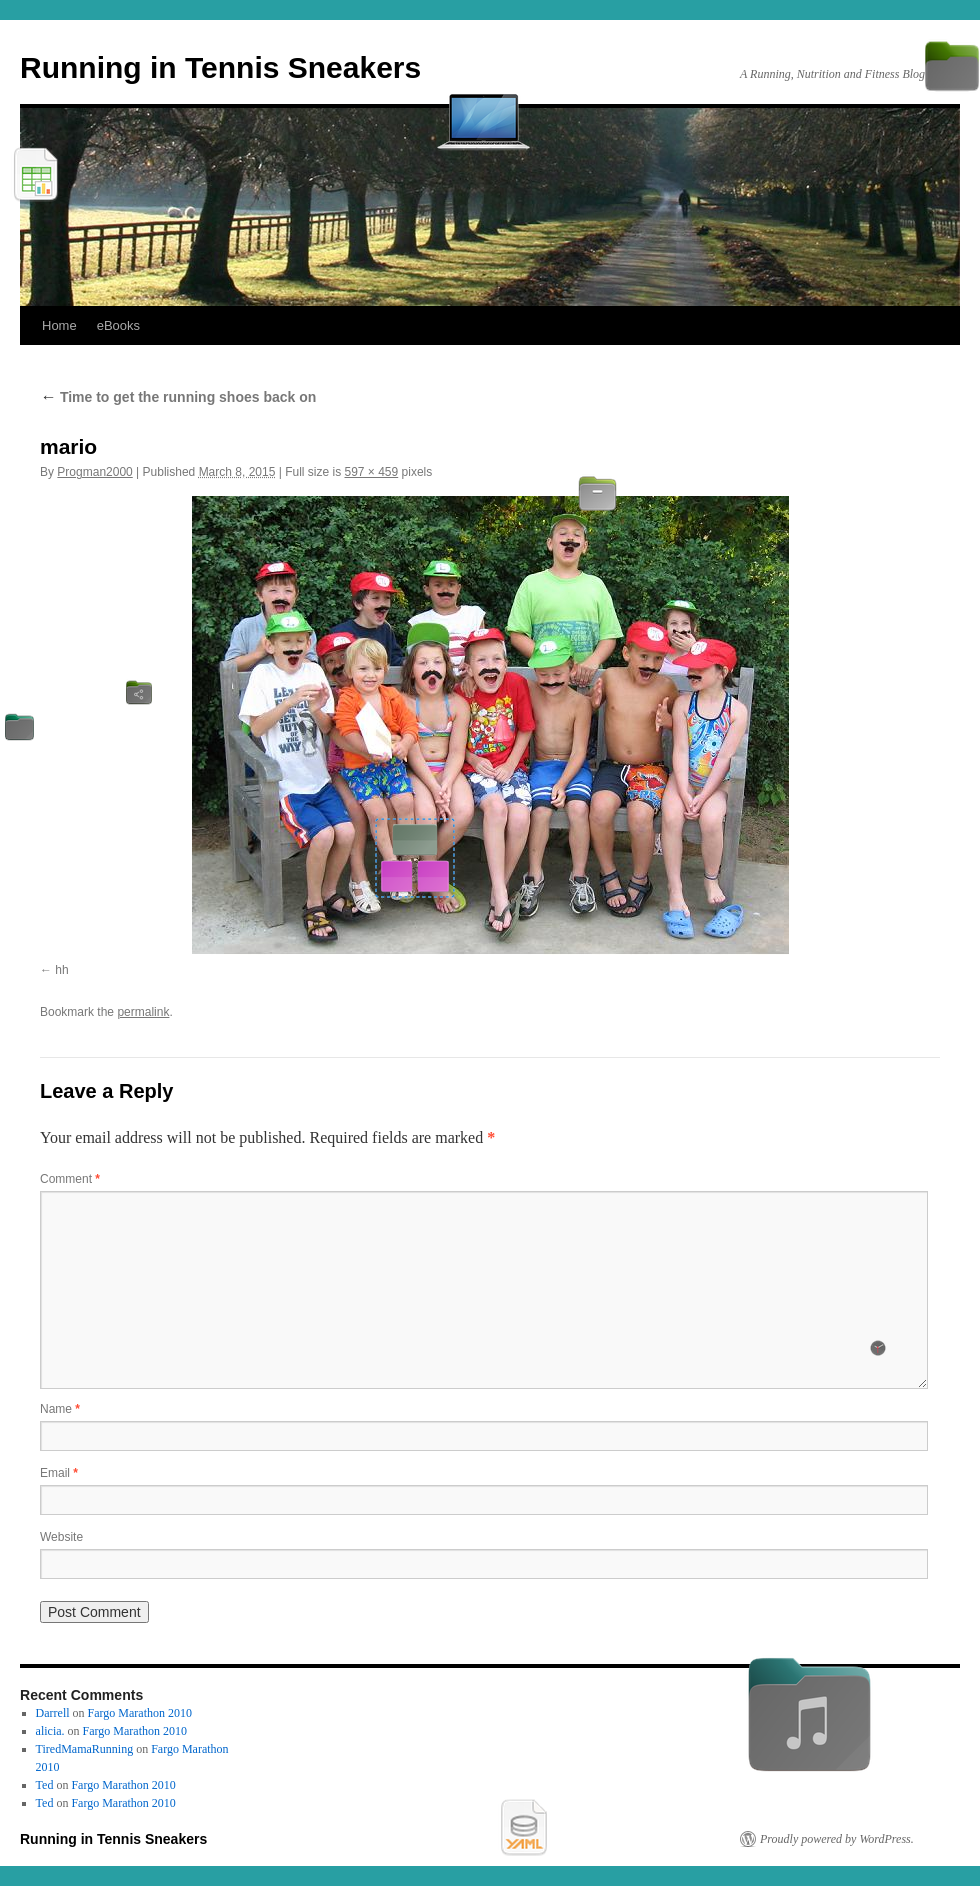 The width and height of the screenshot is (980, 1886). I want to click on folder ready to accept dragged files, so click(952, 66).